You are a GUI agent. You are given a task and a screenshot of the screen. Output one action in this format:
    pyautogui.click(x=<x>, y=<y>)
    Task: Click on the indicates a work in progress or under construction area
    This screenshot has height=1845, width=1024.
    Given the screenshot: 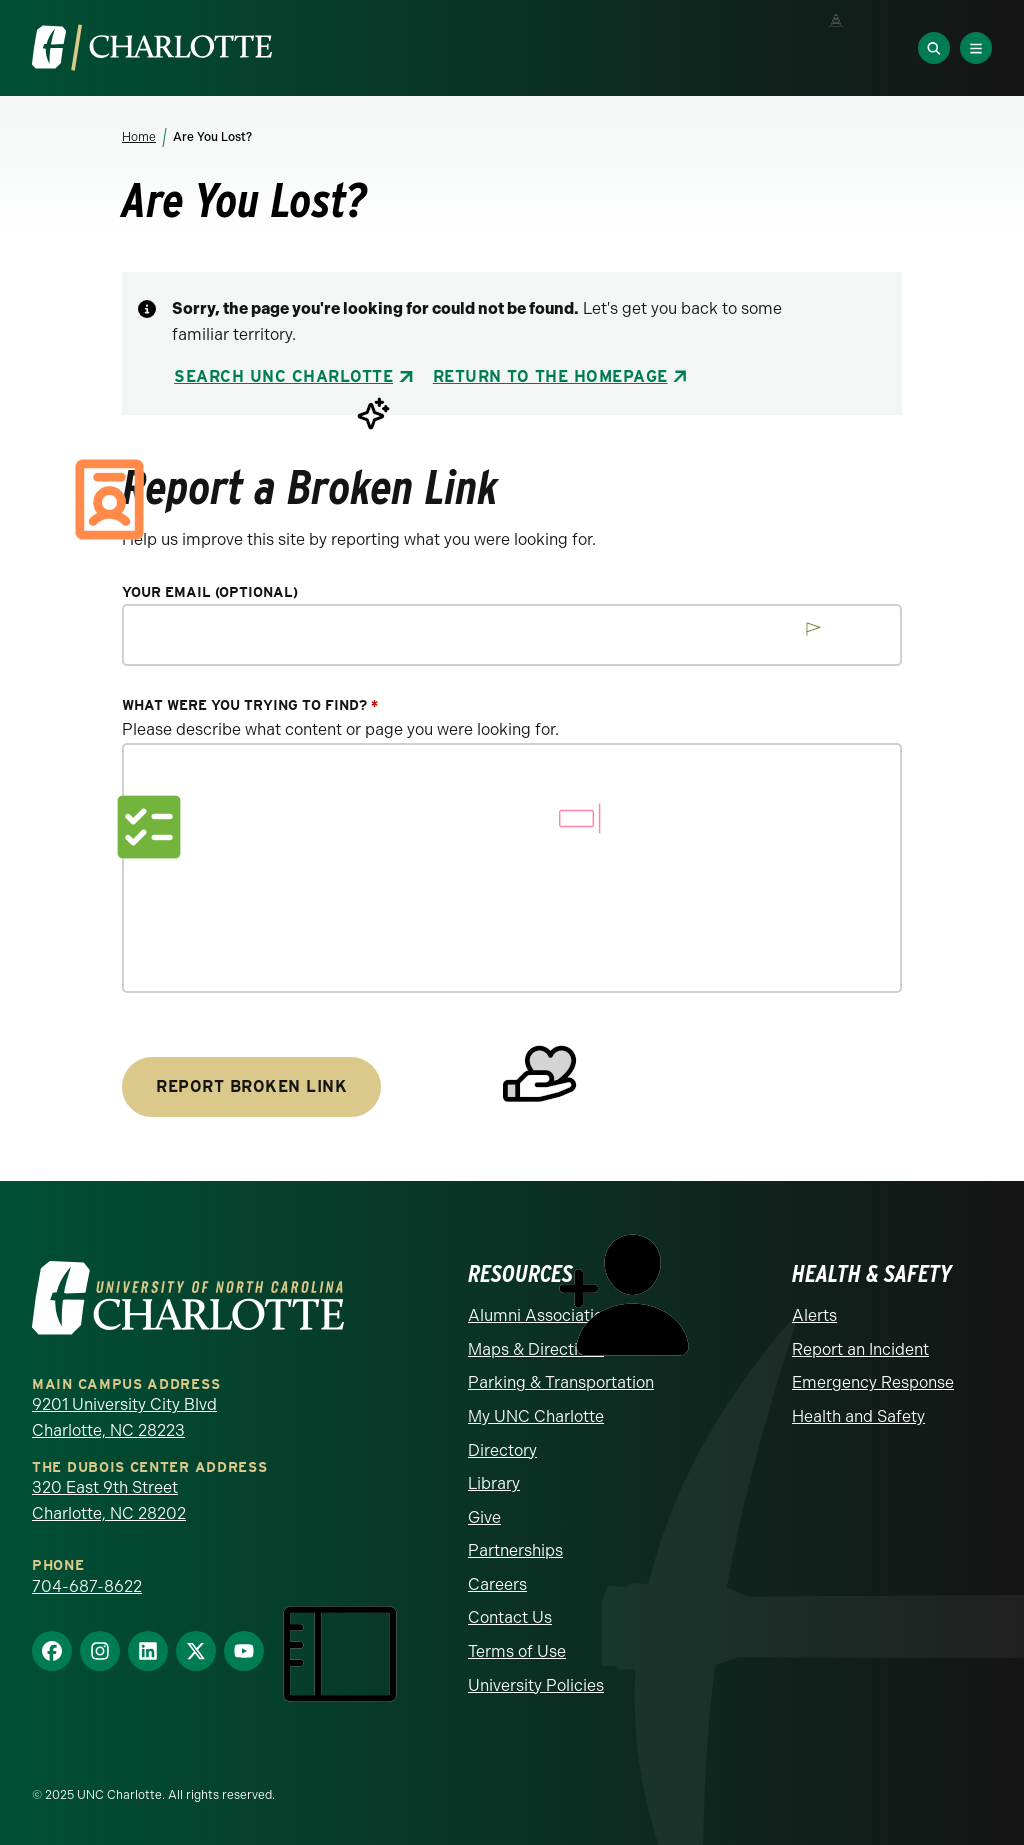 What is the action you would take?
    pyautogui.click(x=836, y=21)
    